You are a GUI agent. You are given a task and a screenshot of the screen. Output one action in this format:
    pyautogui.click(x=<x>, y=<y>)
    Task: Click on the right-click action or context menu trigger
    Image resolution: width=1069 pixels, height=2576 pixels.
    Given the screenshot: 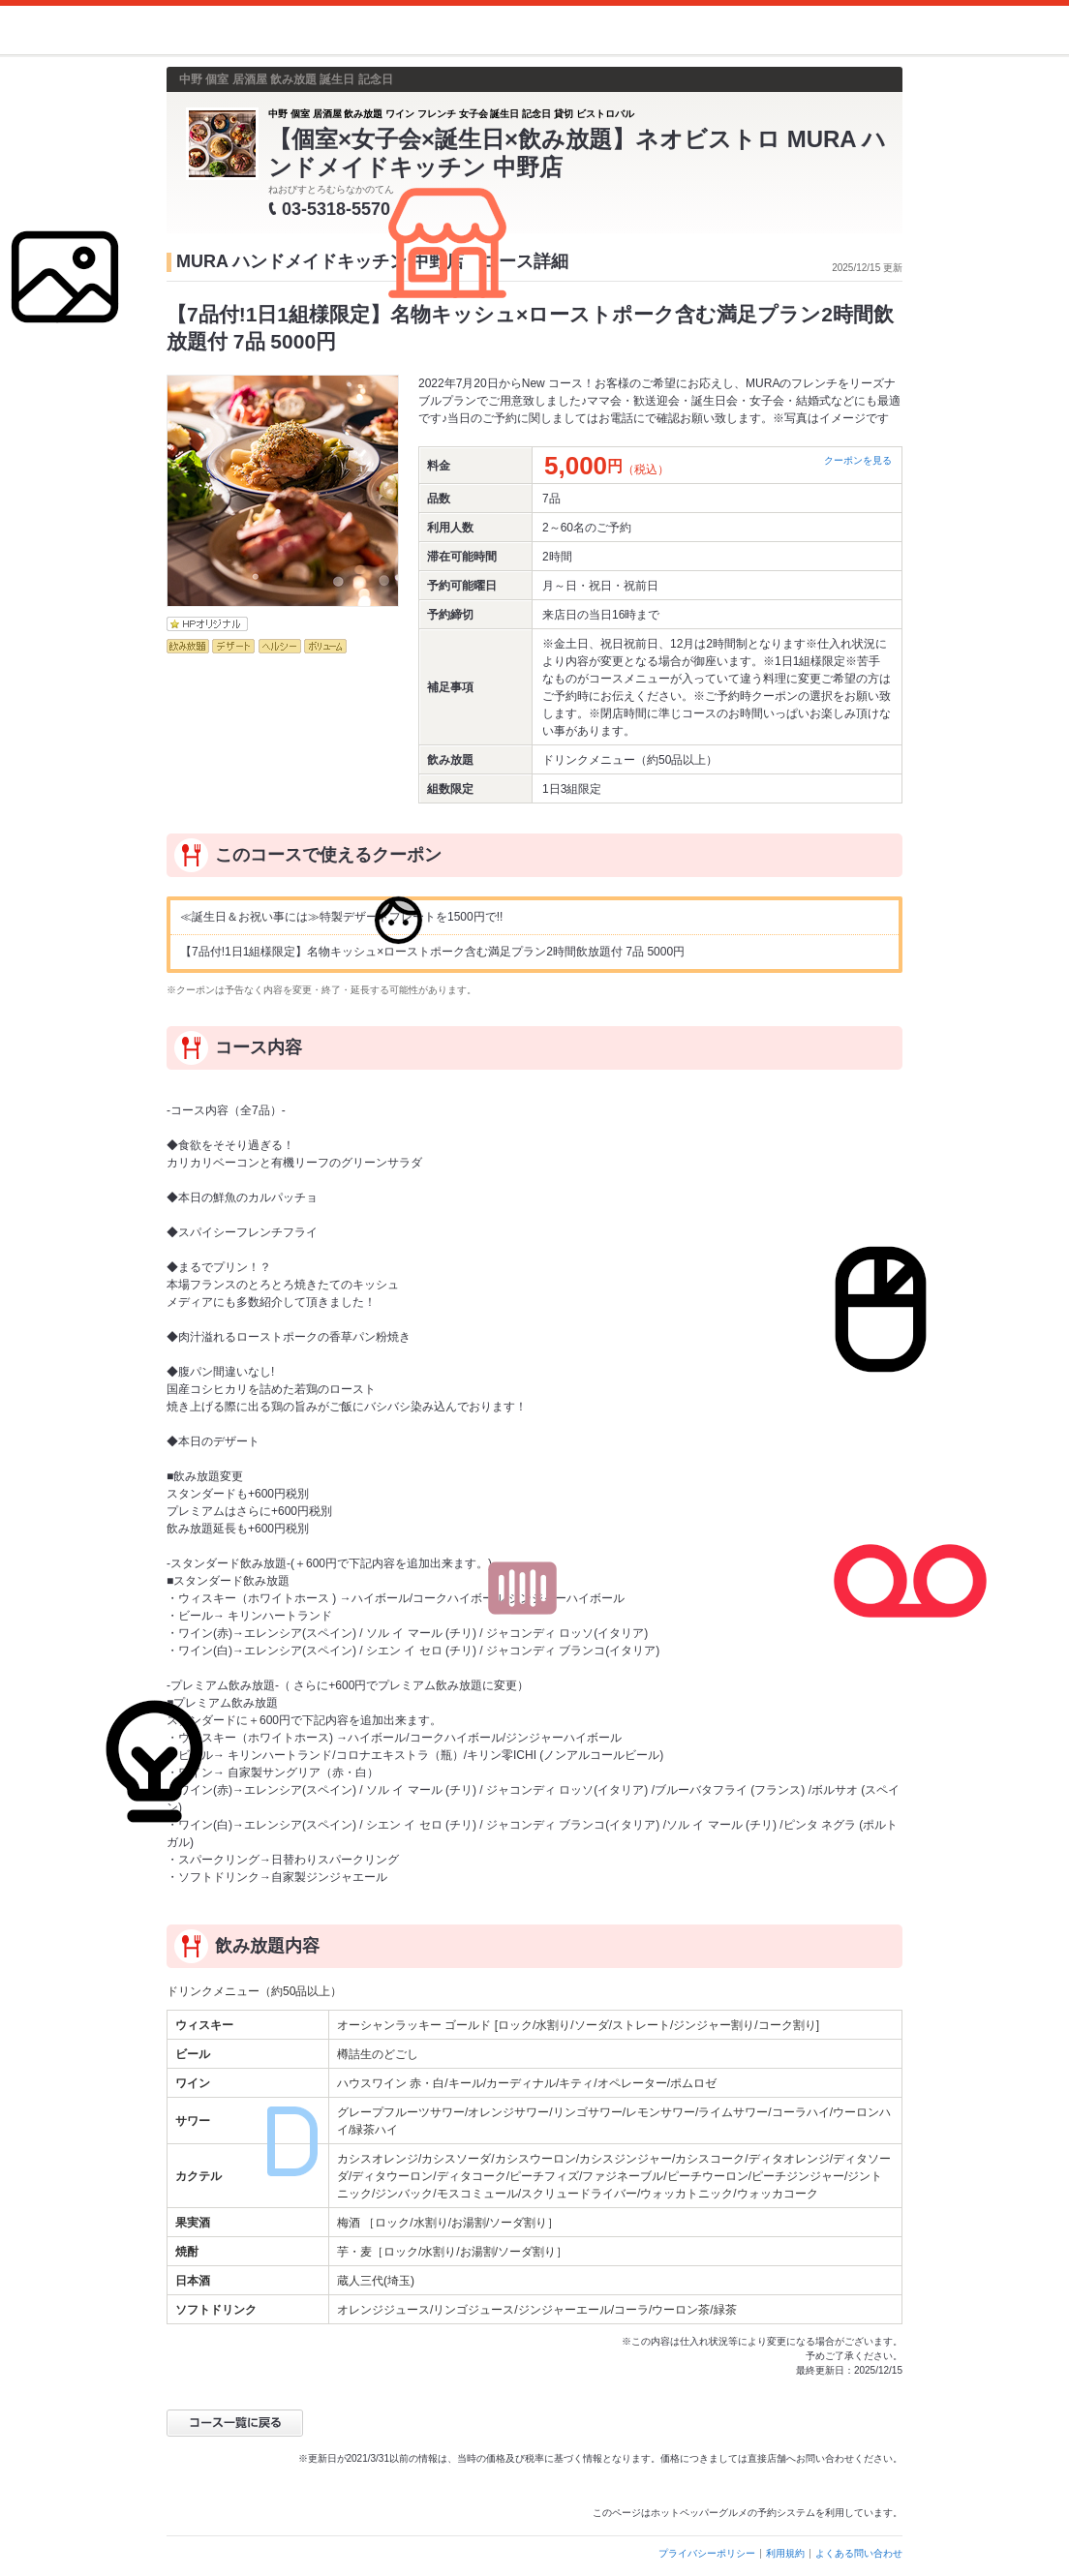 What is the action you would take?
    pyautogui.click(x=880, y=1309)
    